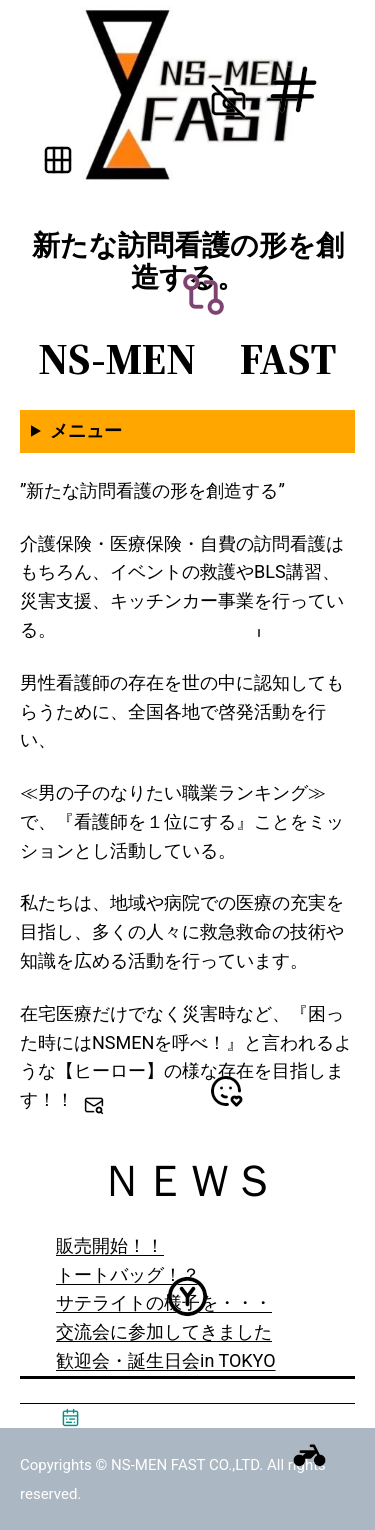  I want to click on switch to grid view layout, so click(58, 160).